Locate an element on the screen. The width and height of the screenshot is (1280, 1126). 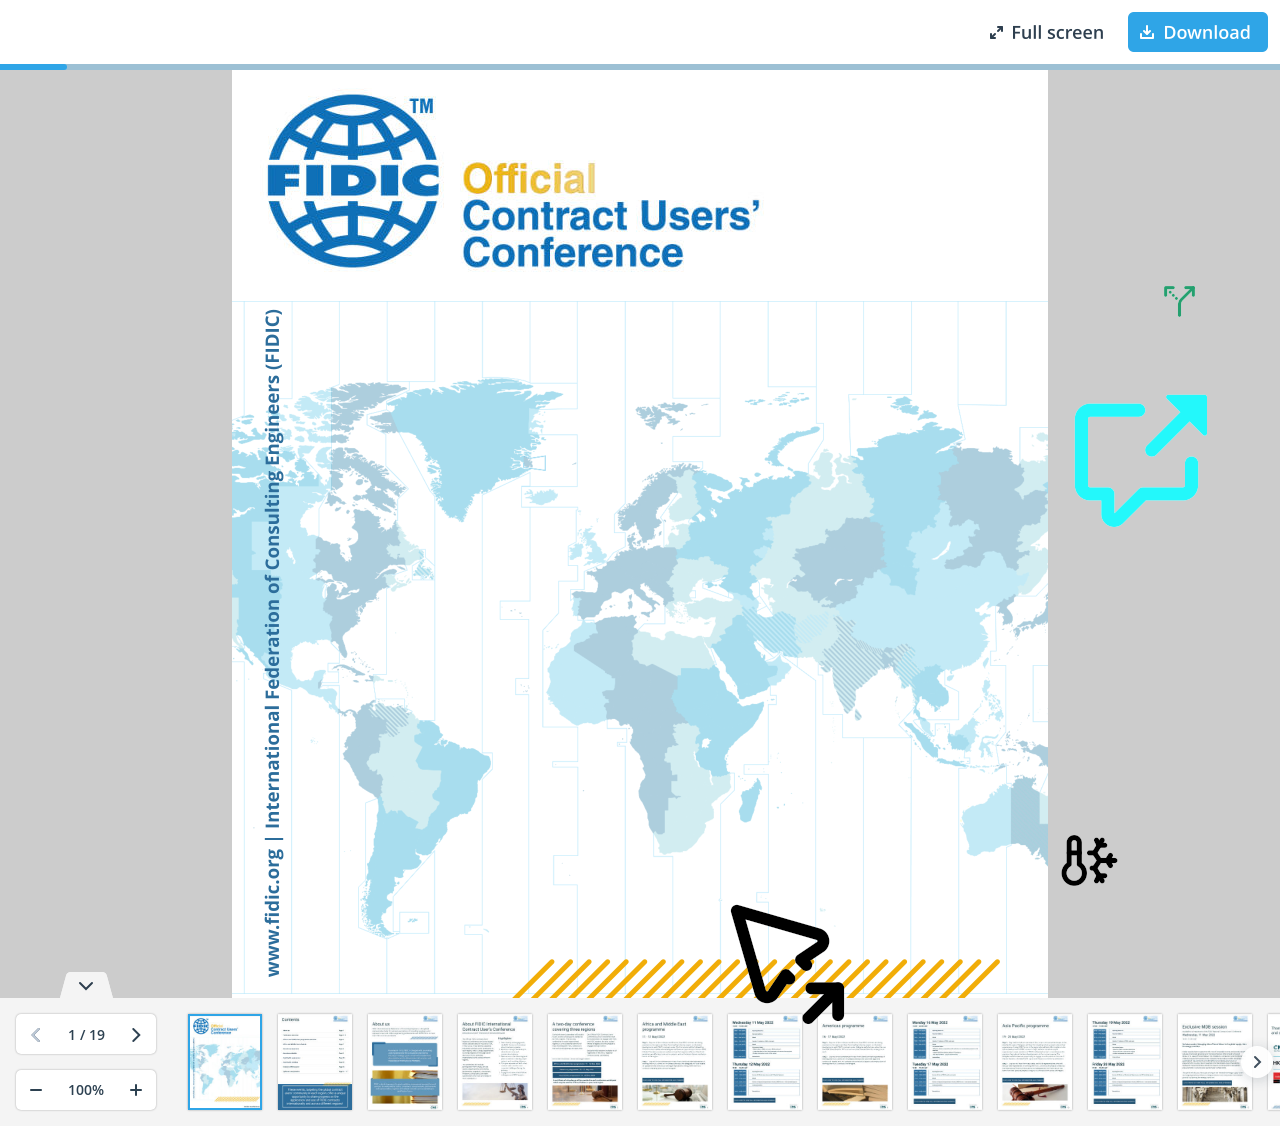
indicates cold or freezing temperature is located at coordinates (1089, 860).